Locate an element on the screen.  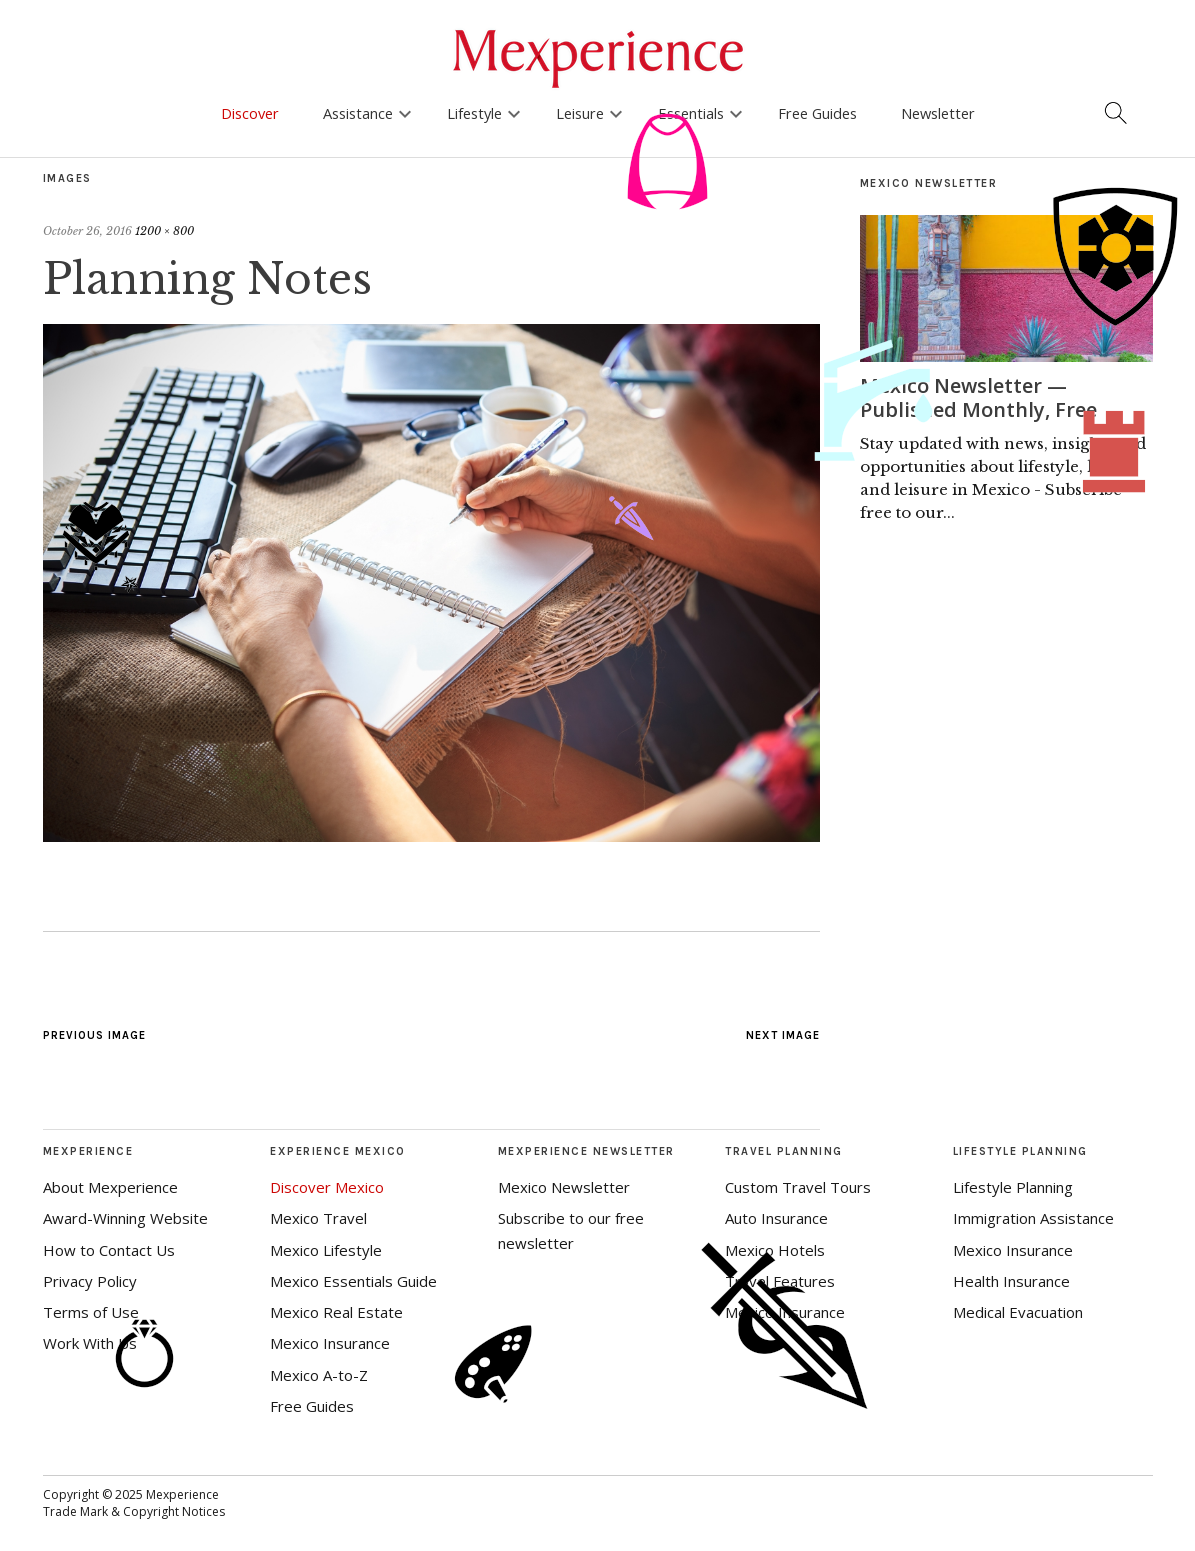
view jewelry or accessories collection is located at coordinates (144, 1353).